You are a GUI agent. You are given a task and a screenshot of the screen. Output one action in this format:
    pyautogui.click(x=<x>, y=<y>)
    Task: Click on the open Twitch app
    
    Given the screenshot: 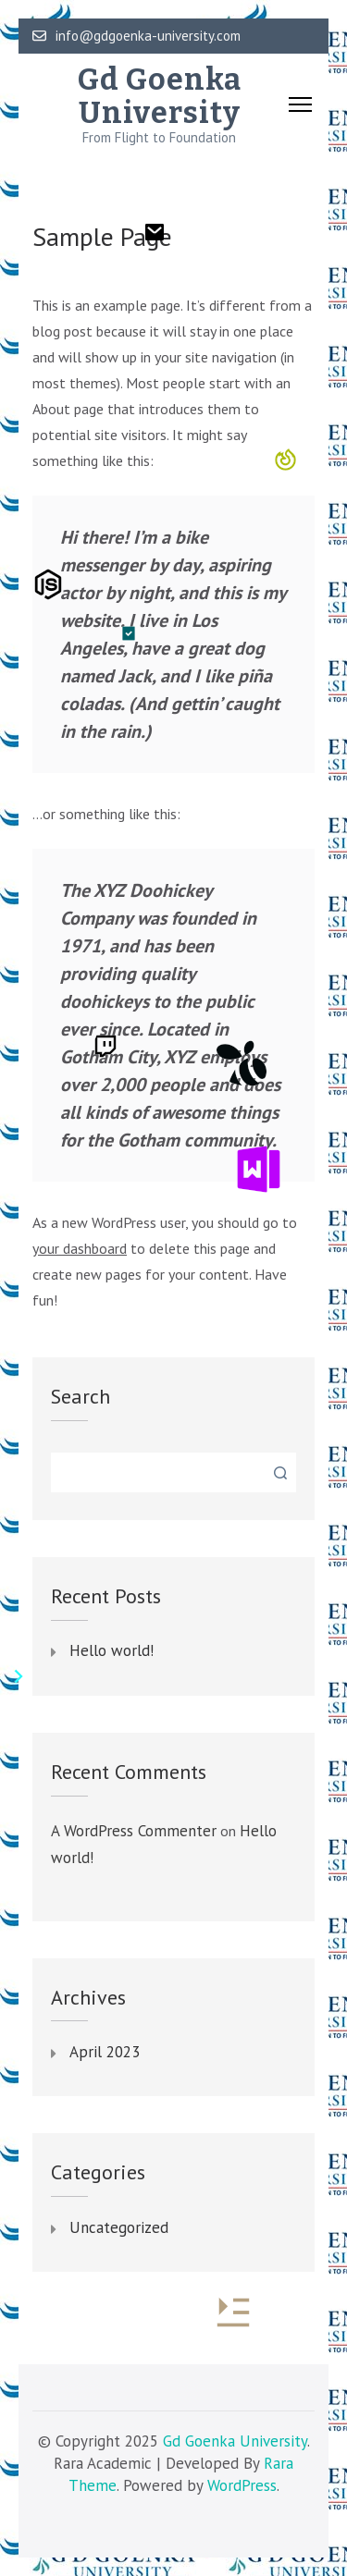 What is the action you would take?
    pyautogui.click(x=105, y=1046)
    